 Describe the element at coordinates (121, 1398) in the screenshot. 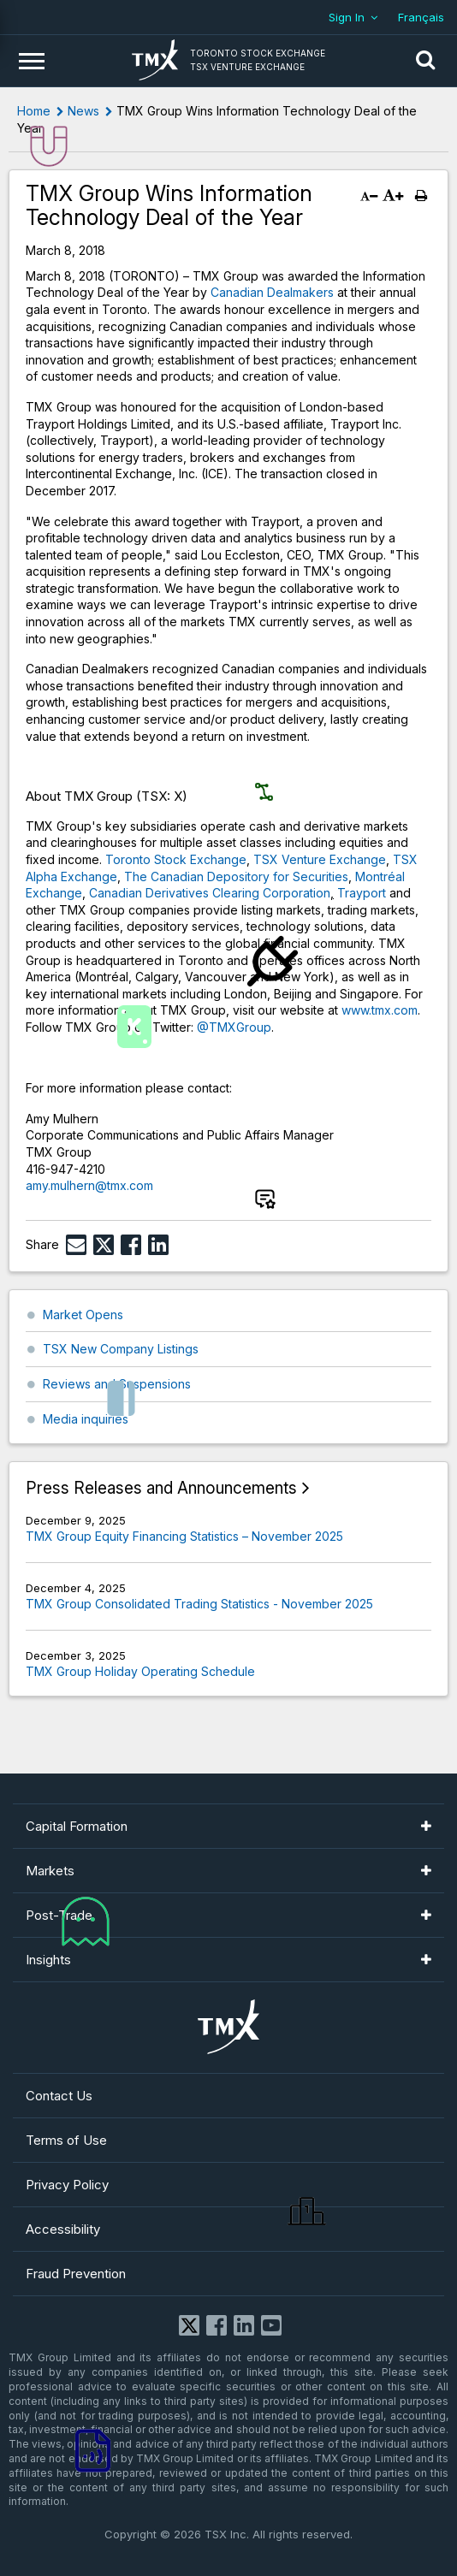

I see `open your journal or notebook` at that location.